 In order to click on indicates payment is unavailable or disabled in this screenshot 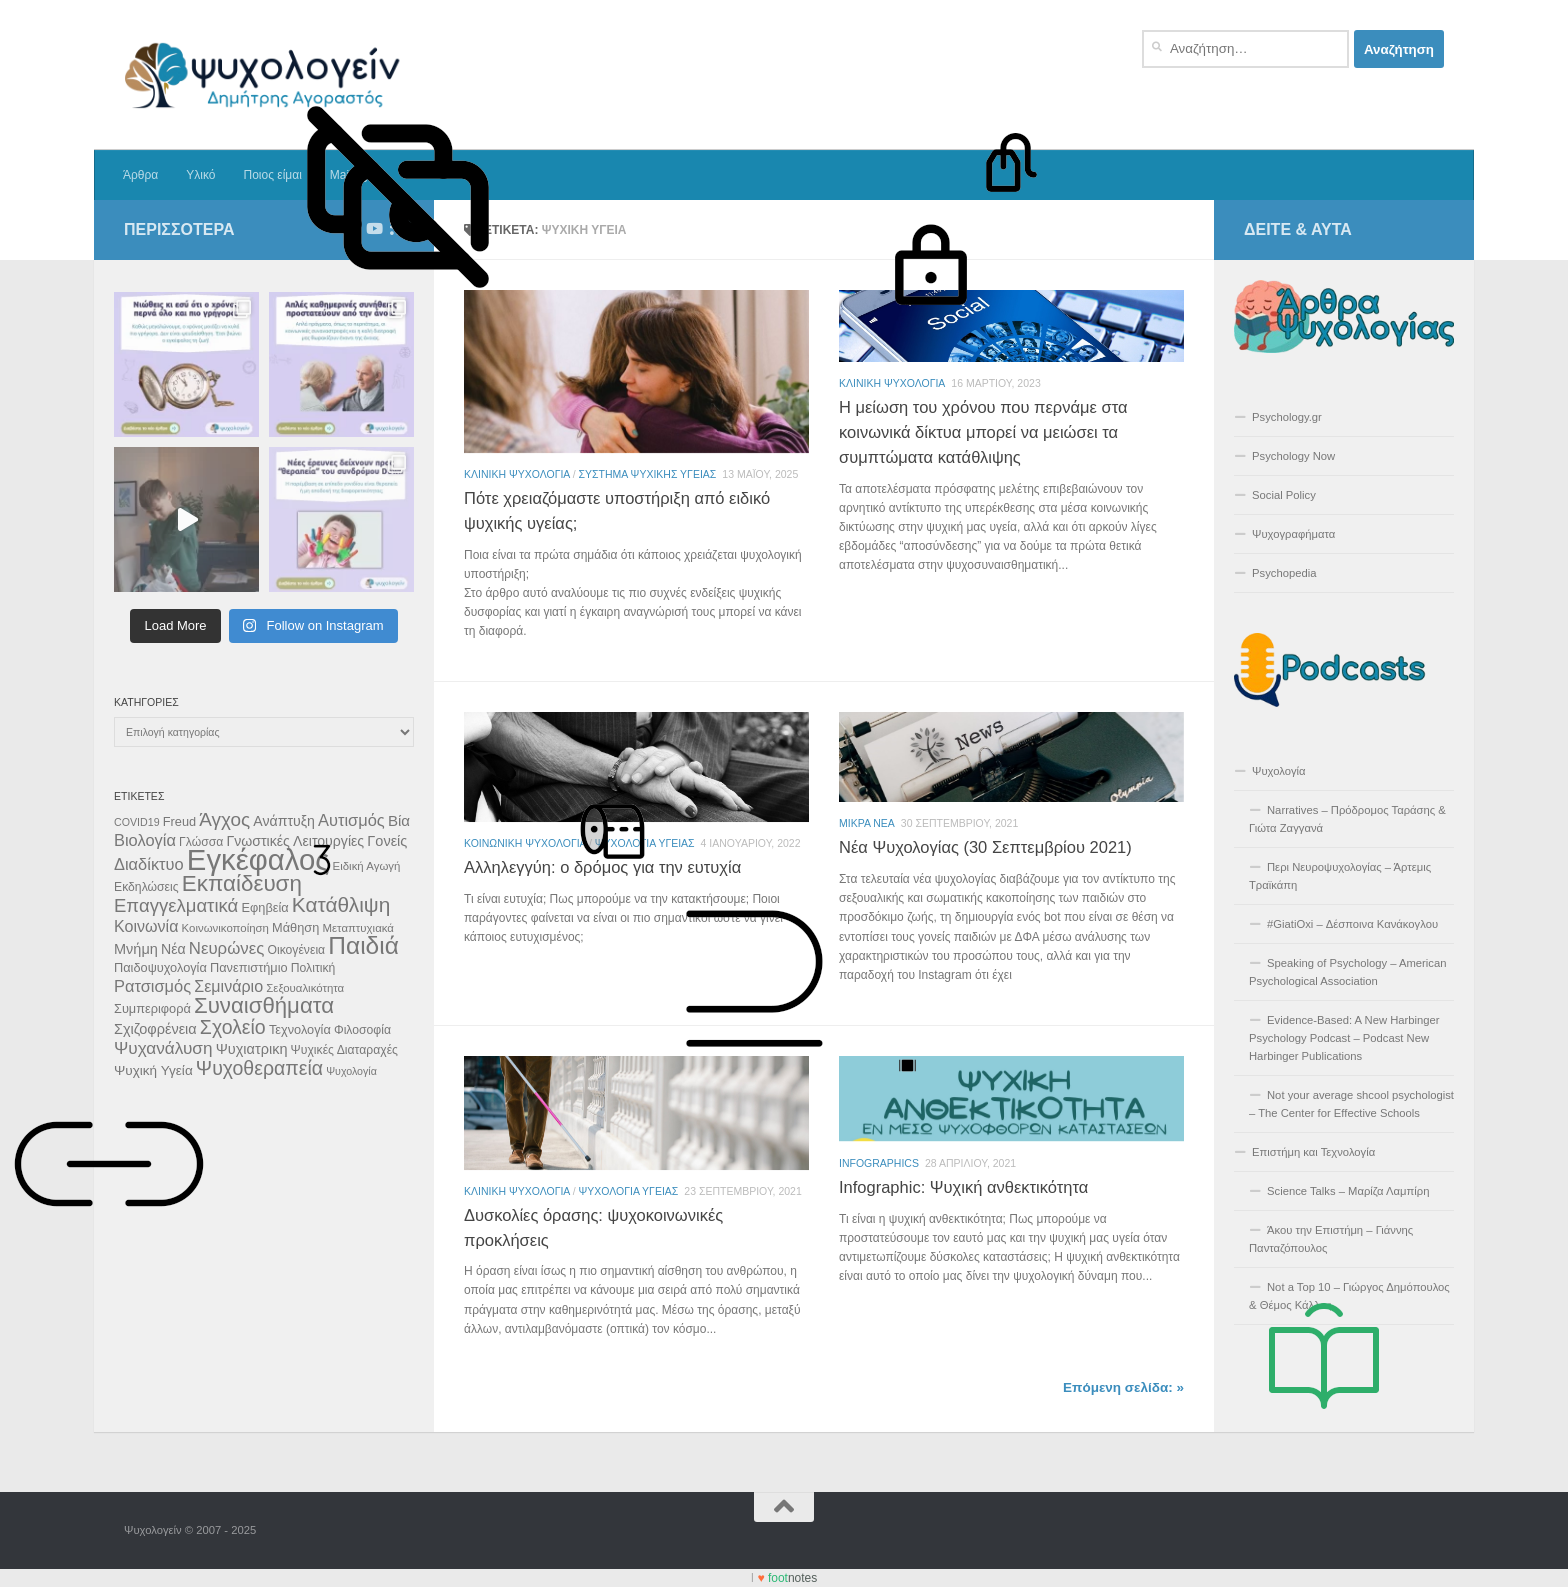, I will do `click(398, 197)`.